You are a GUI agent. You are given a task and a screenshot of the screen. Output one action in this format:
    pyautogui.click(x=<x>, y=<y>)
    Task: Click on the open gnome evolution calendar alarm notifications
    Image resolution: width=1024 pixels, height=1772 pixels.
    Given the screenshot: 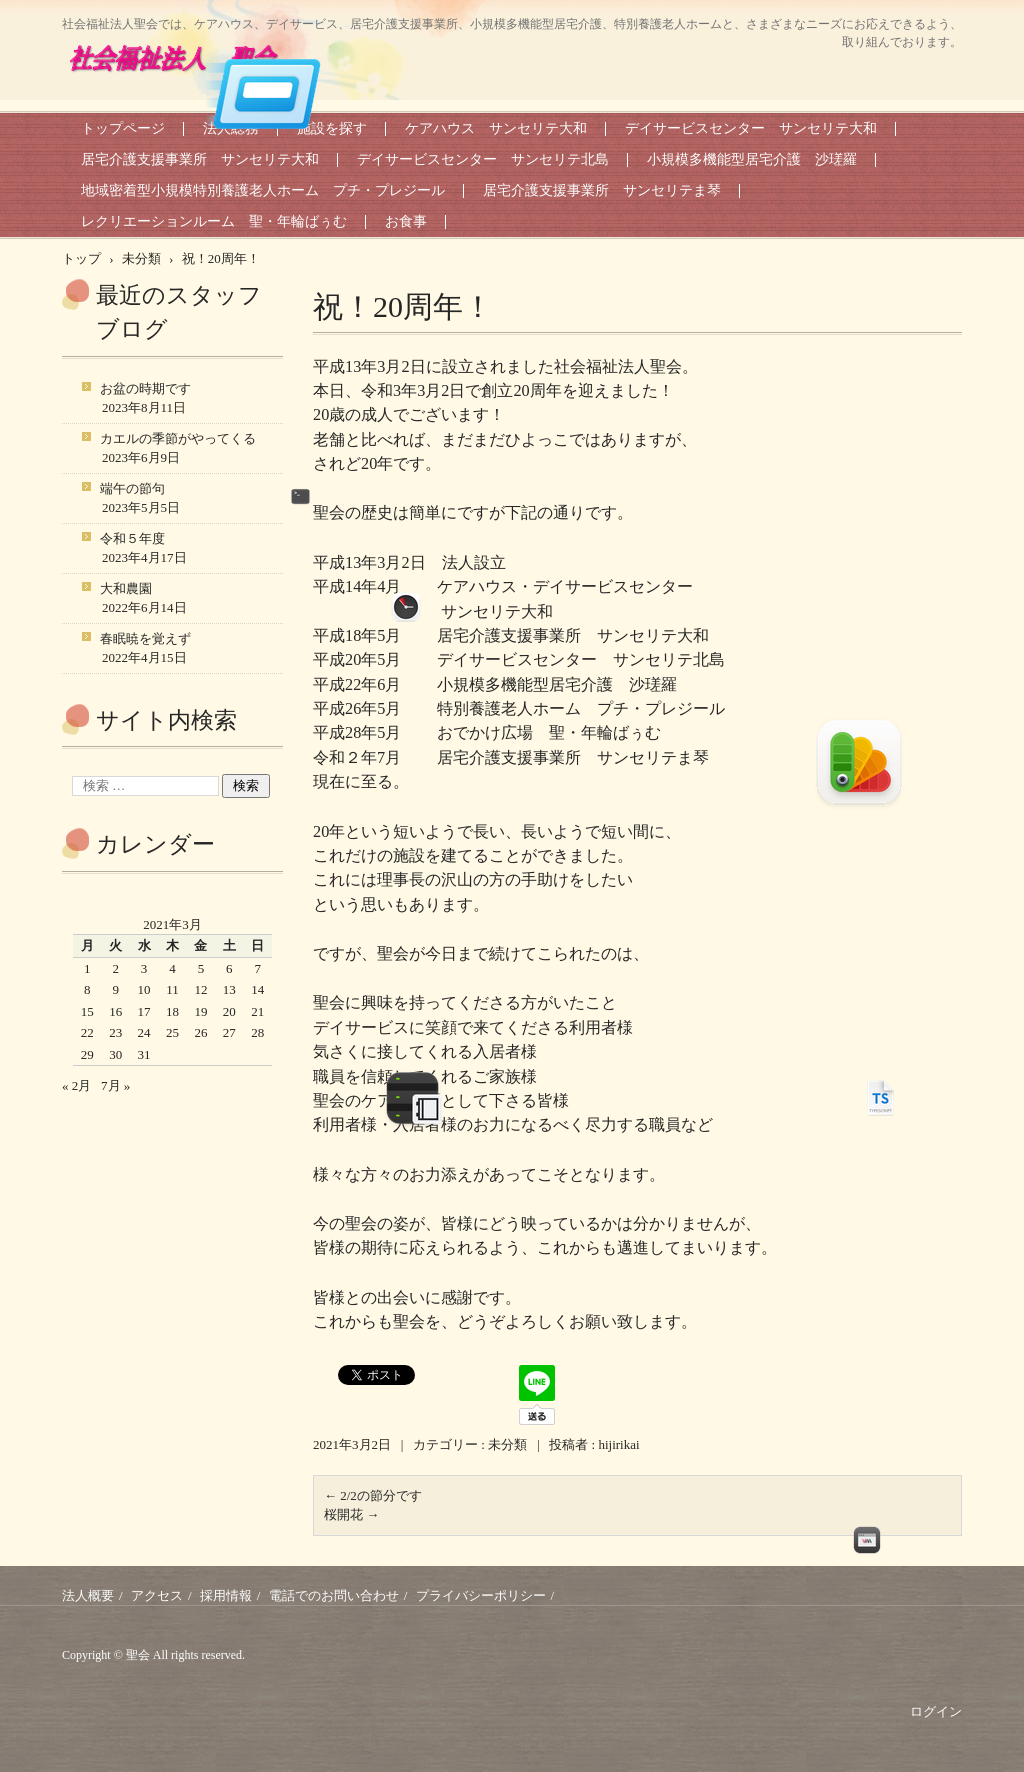 What is the action you would take?
    pyautogui.click(x=406, y=607)
    